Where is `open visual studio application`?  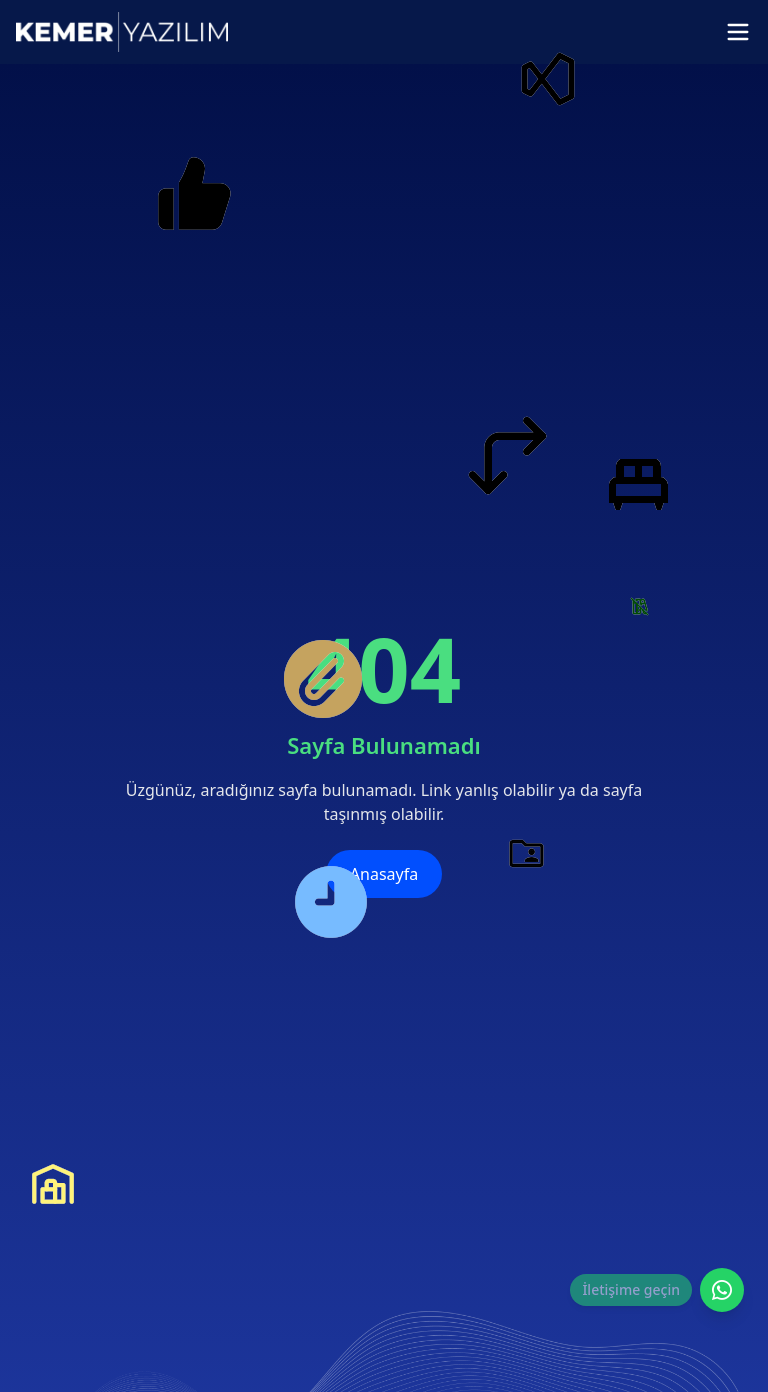
open visual studio application is located at coordinates (548, 79).